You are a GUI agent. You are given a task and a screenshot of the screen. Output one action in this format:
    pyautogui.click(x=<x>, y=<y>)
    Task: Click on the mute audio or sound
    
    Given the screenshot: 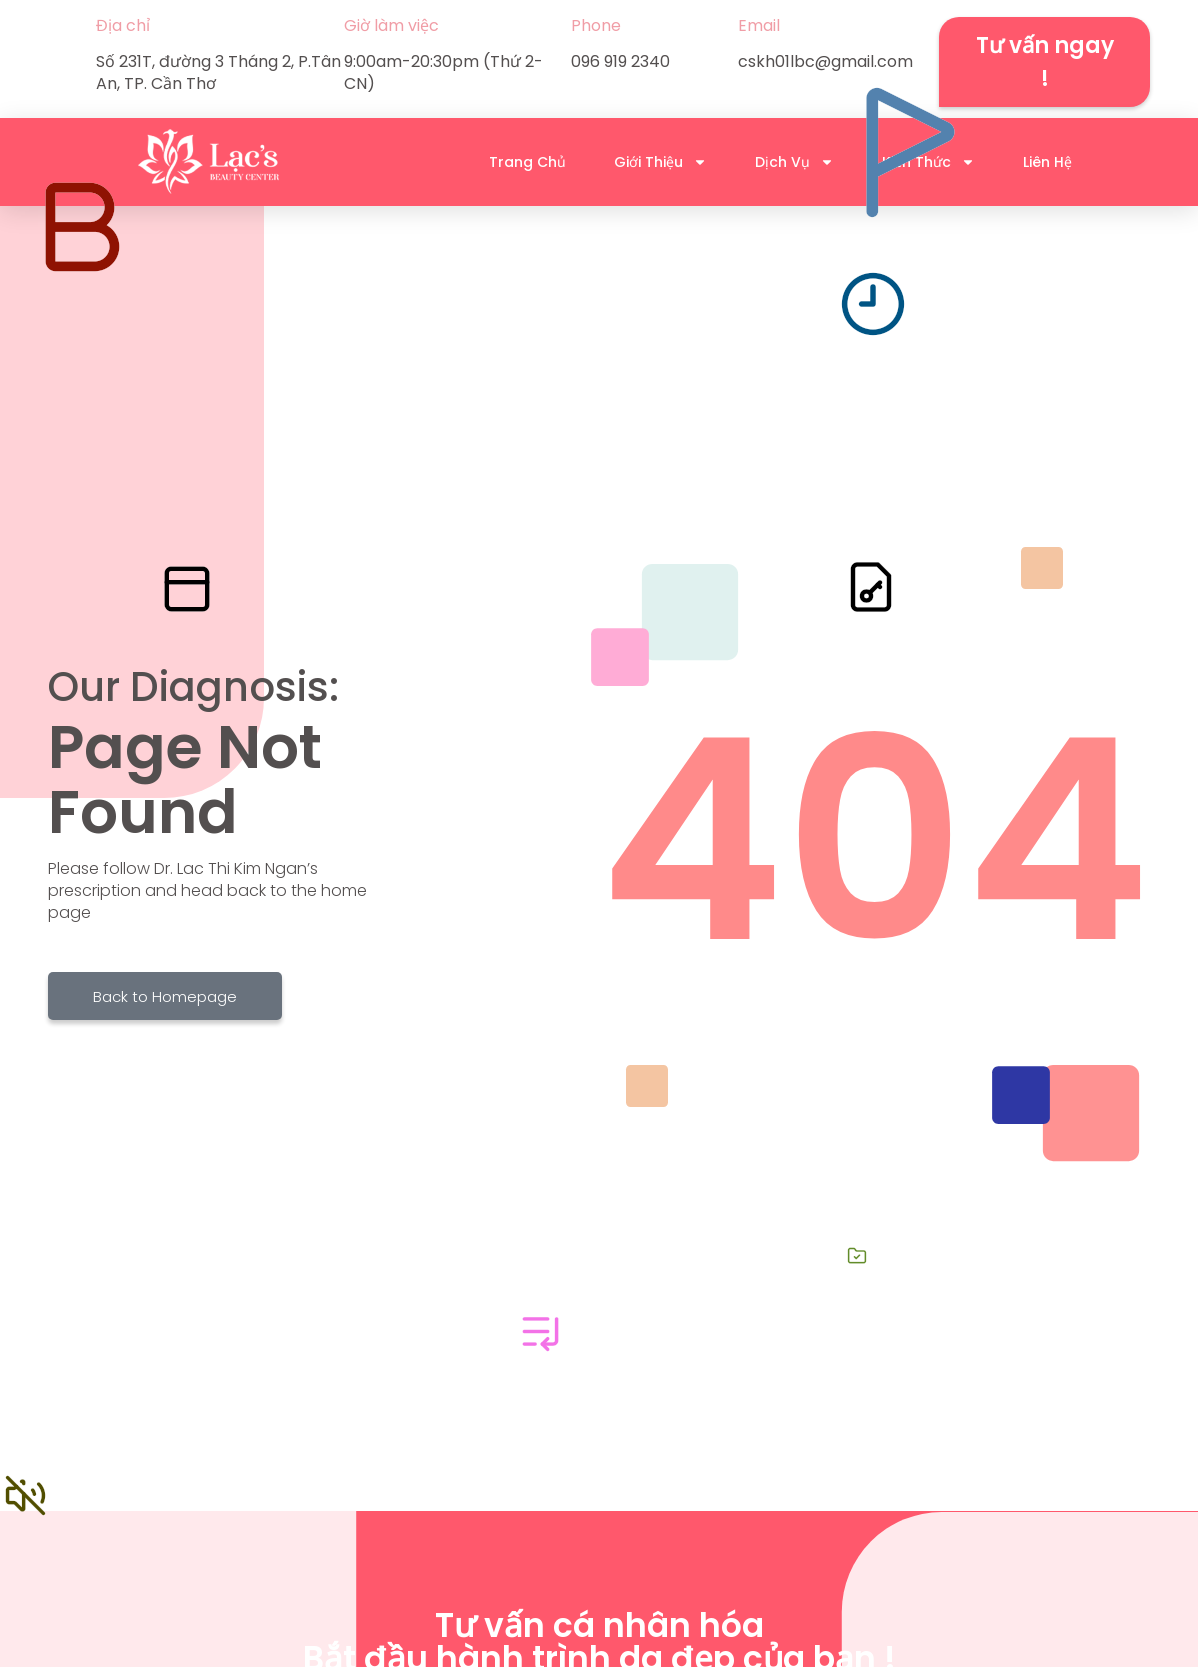 What is the action you would take?
    pyautogui.click(x=25, y=1495)
    